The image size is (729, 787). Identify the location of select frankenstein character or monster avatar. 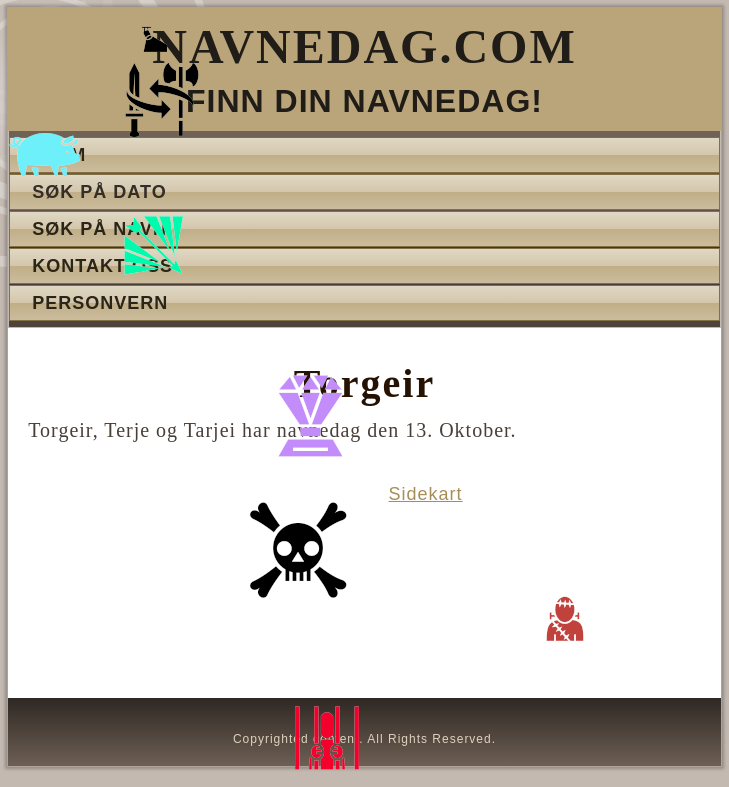
(565, 619).